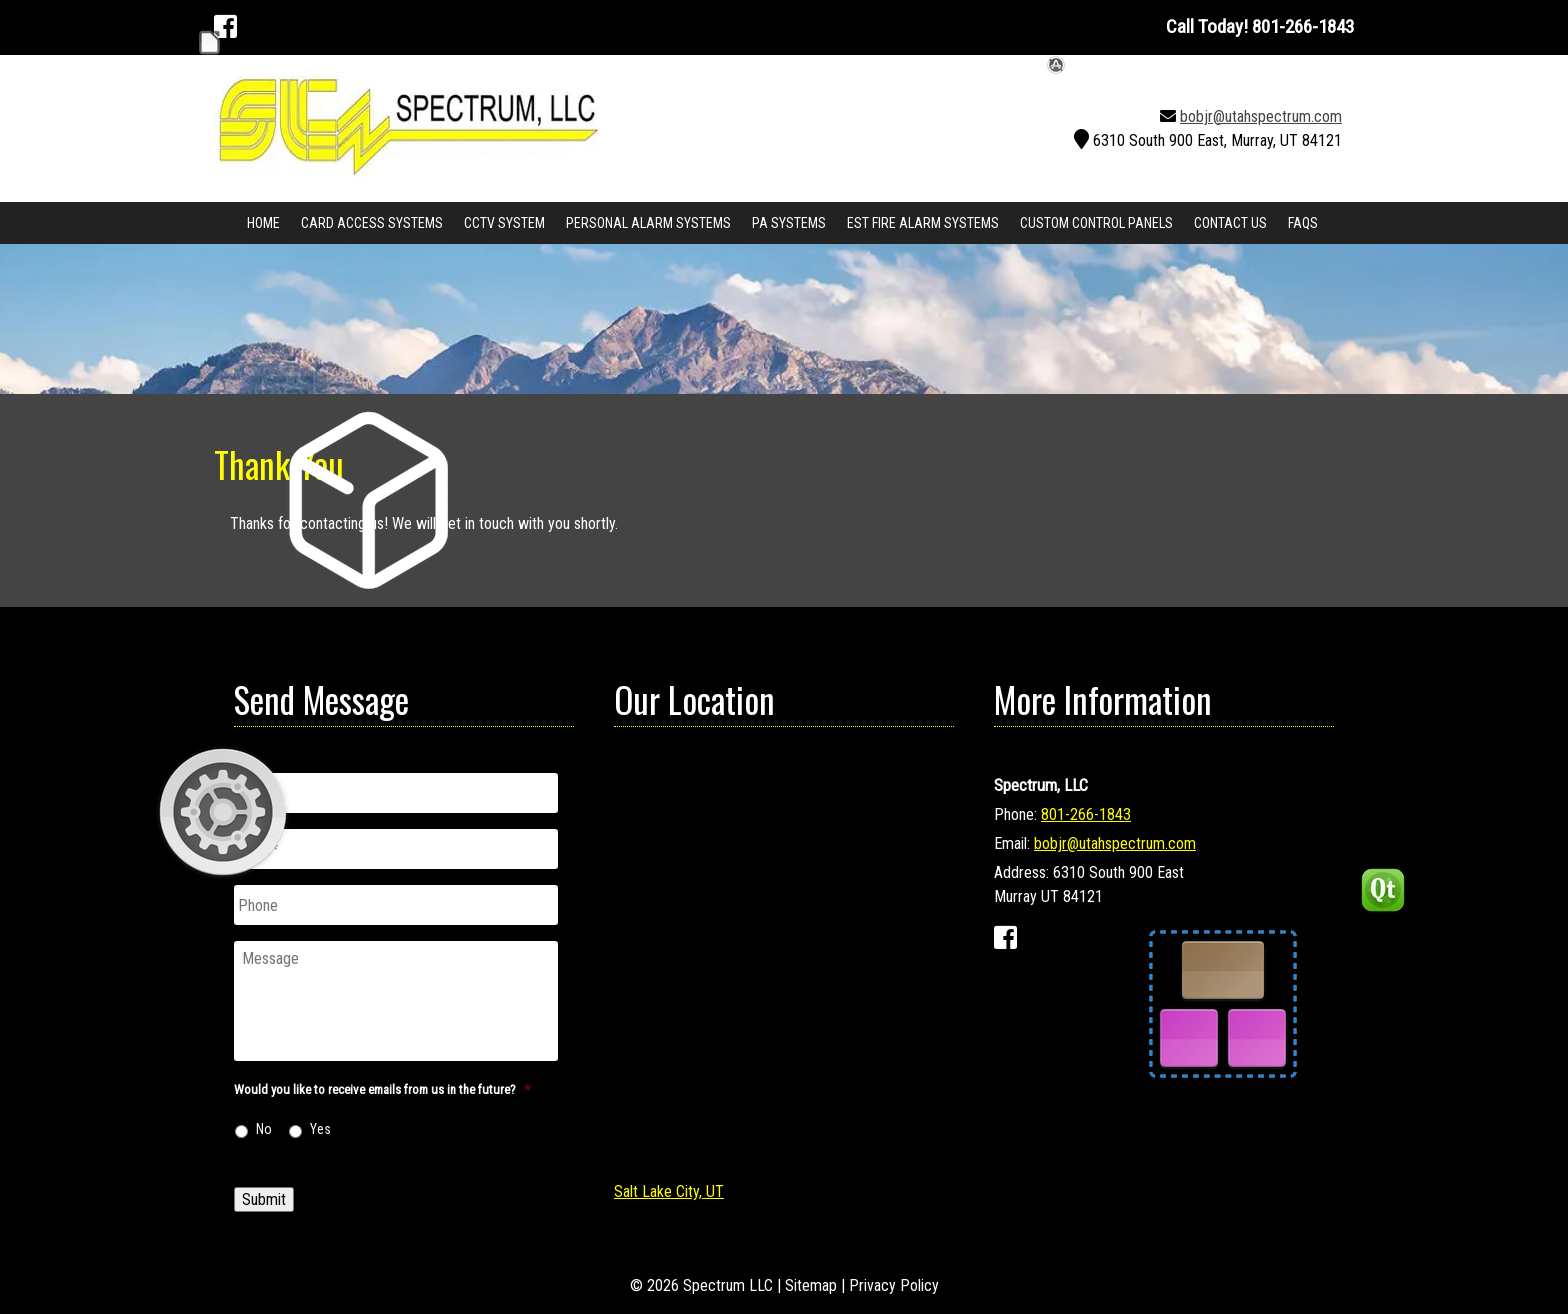 The width and height of the screenshot is (1568, 1314). Describe the element at coordinates (1223, 1004) in the screenshot. I see `select all items in the current view` at that location.